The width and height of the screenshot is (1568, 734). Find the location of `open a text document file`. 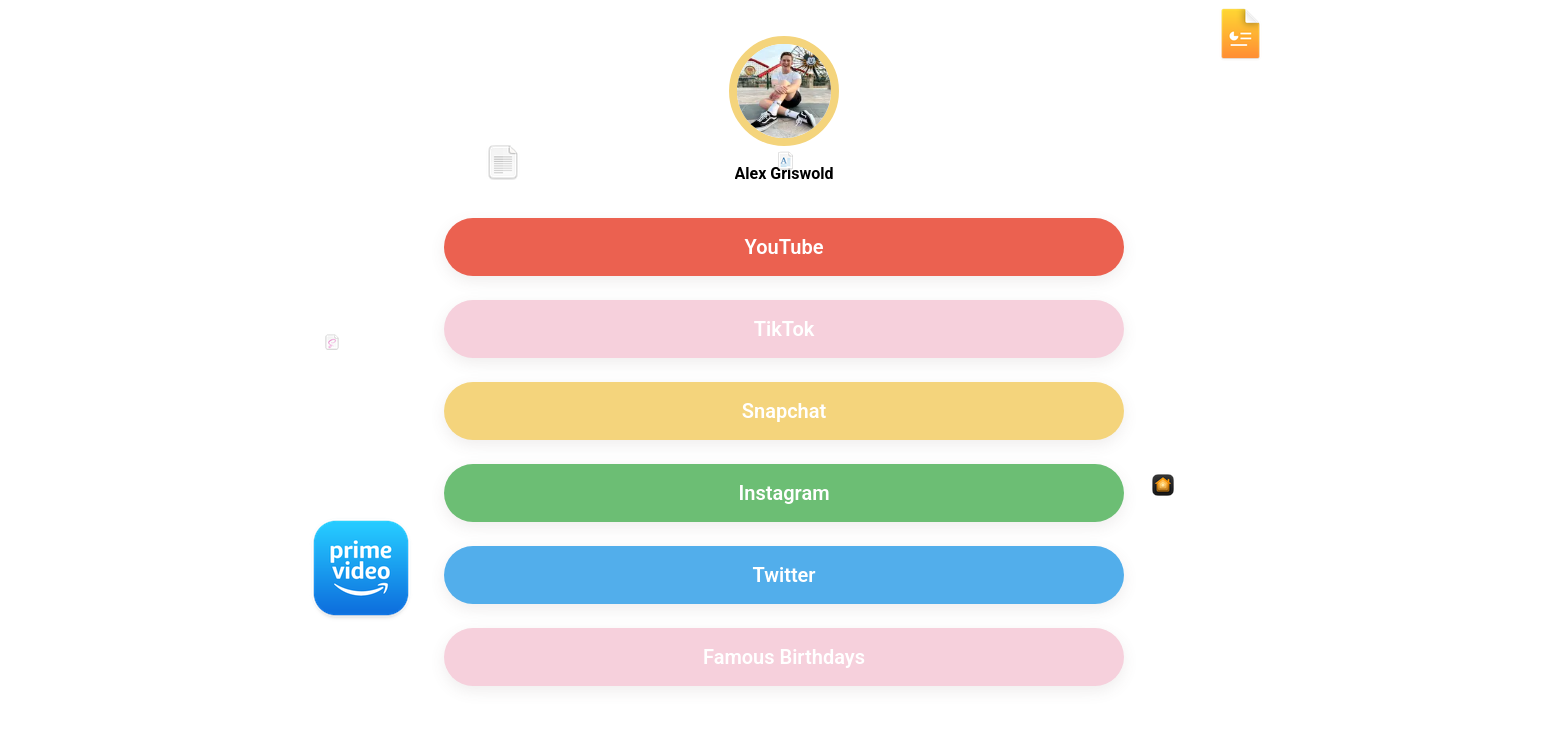

open a text document file is located at coordinates (785, 160).